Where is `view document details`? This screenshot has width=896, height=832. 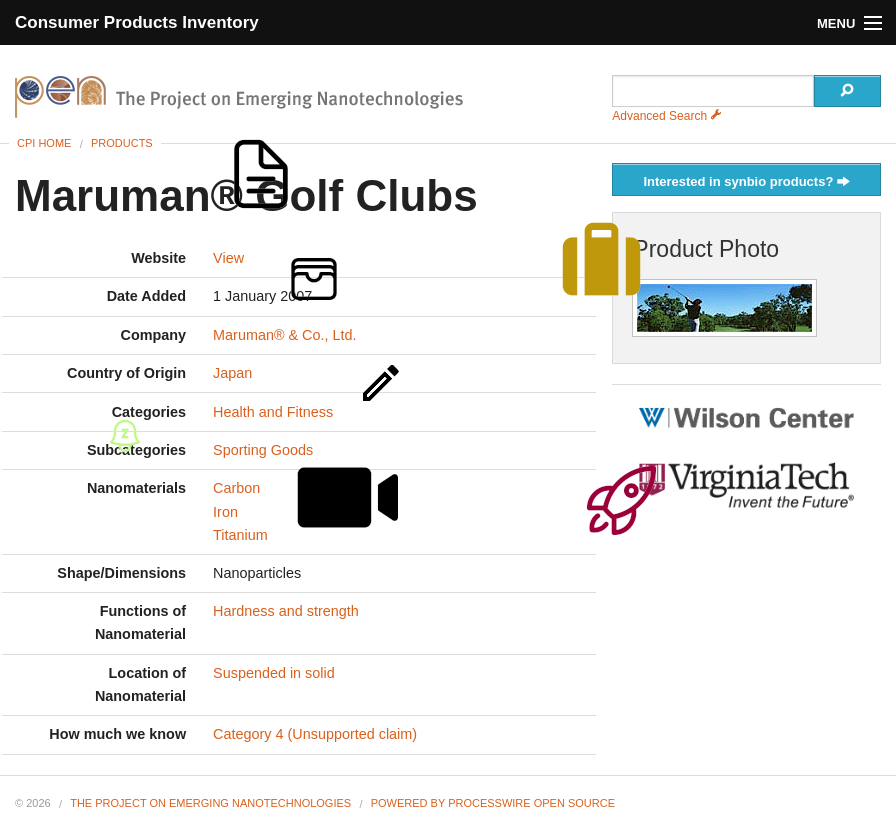 view document details is located at coordinates (261, 174).